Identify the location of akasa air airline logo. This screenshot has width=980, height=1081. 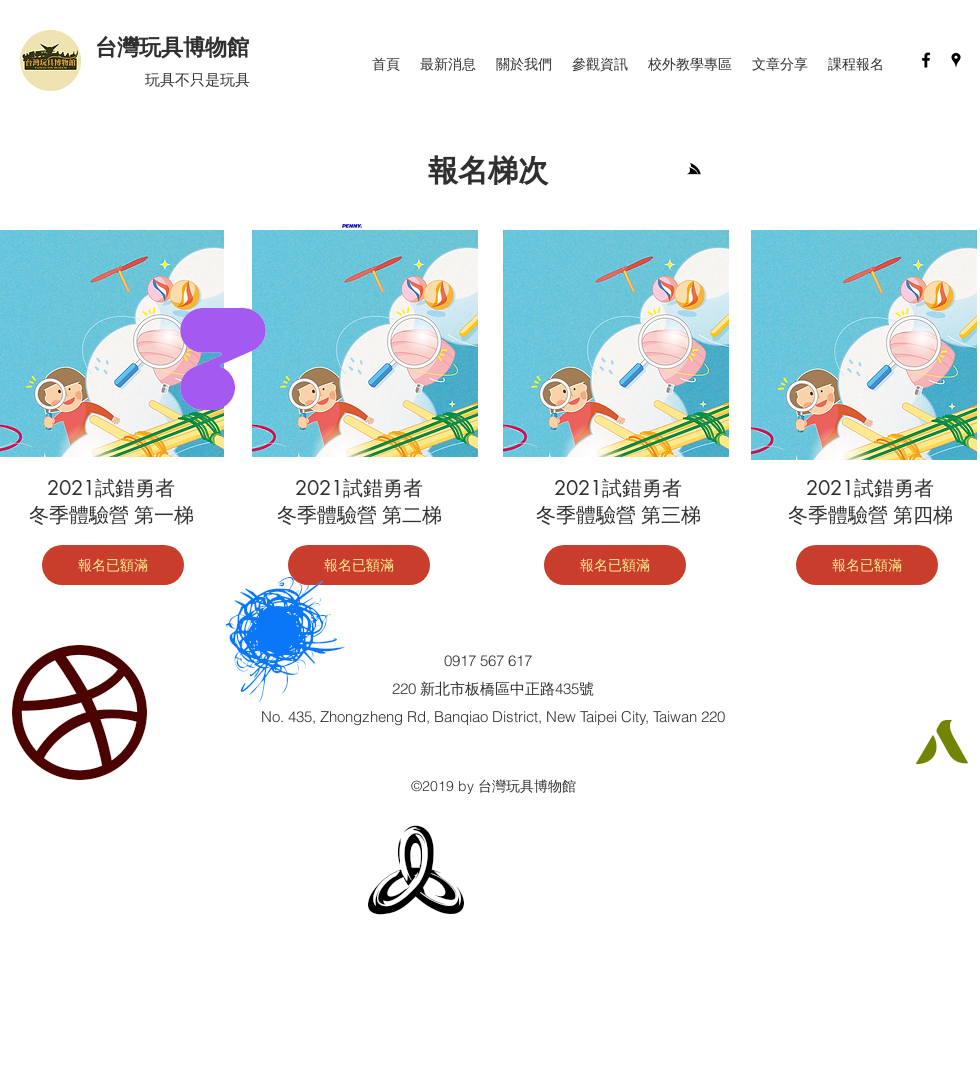
(942, 742).